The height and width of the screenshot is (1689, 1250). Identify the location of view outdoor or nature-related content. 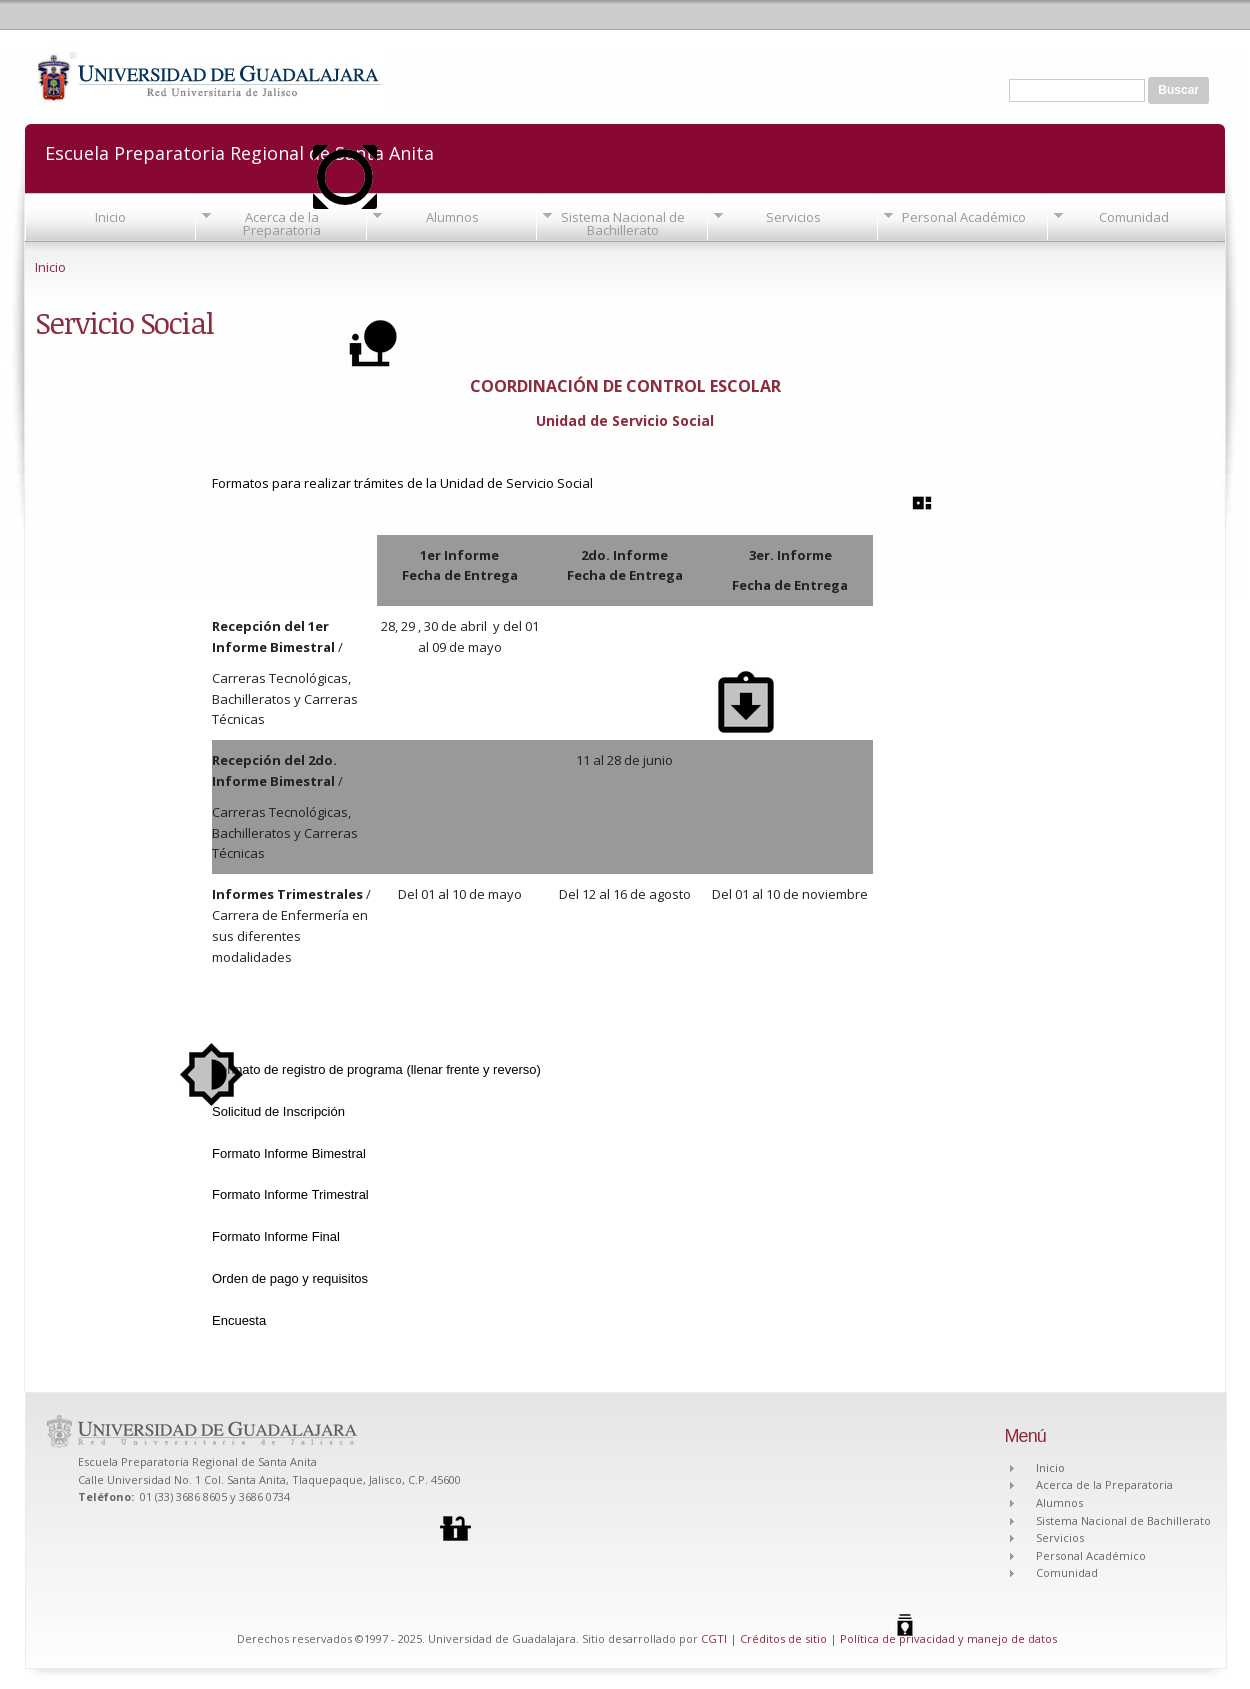
(373, 343).